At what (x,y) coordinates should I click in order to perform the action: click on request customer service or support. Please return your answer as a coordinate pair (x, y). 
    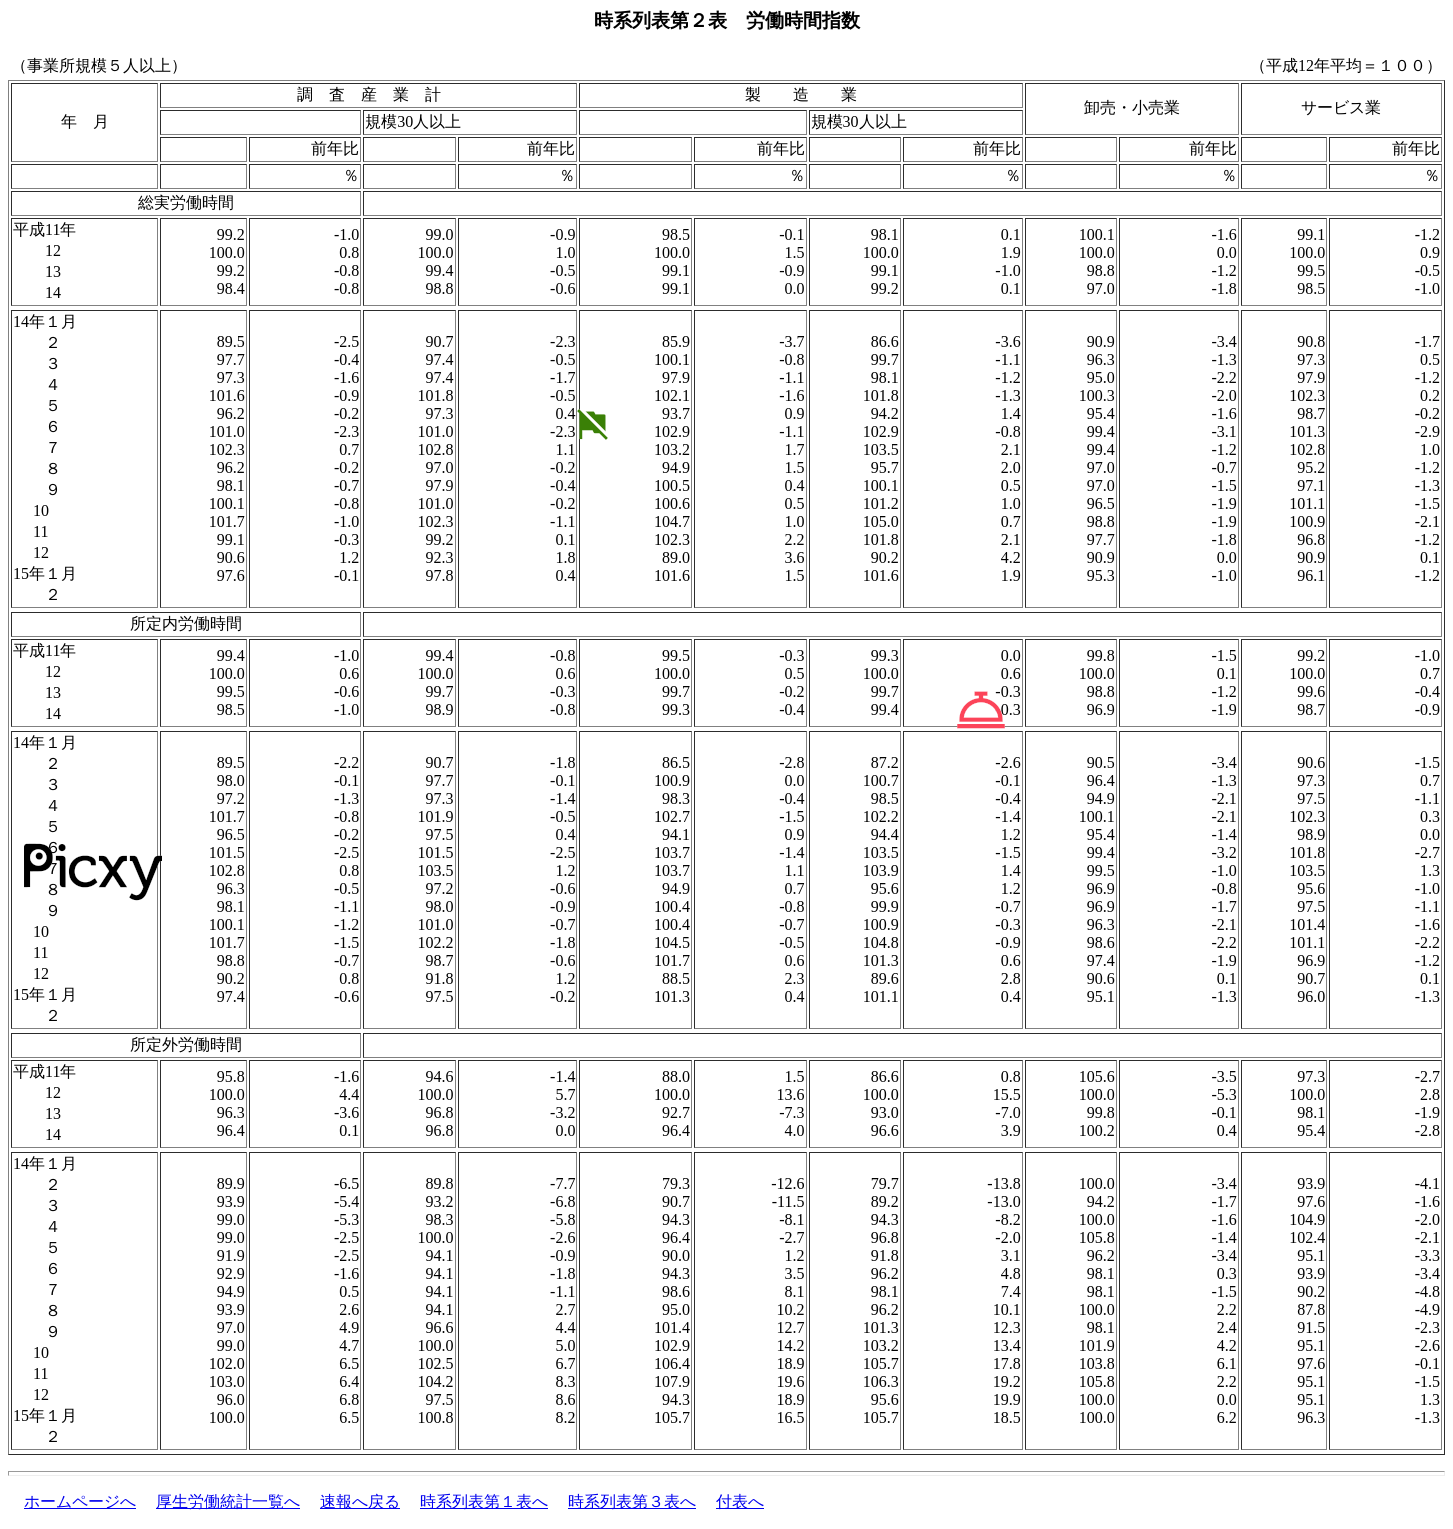
    Looking at the image, I should click on (981, 711).